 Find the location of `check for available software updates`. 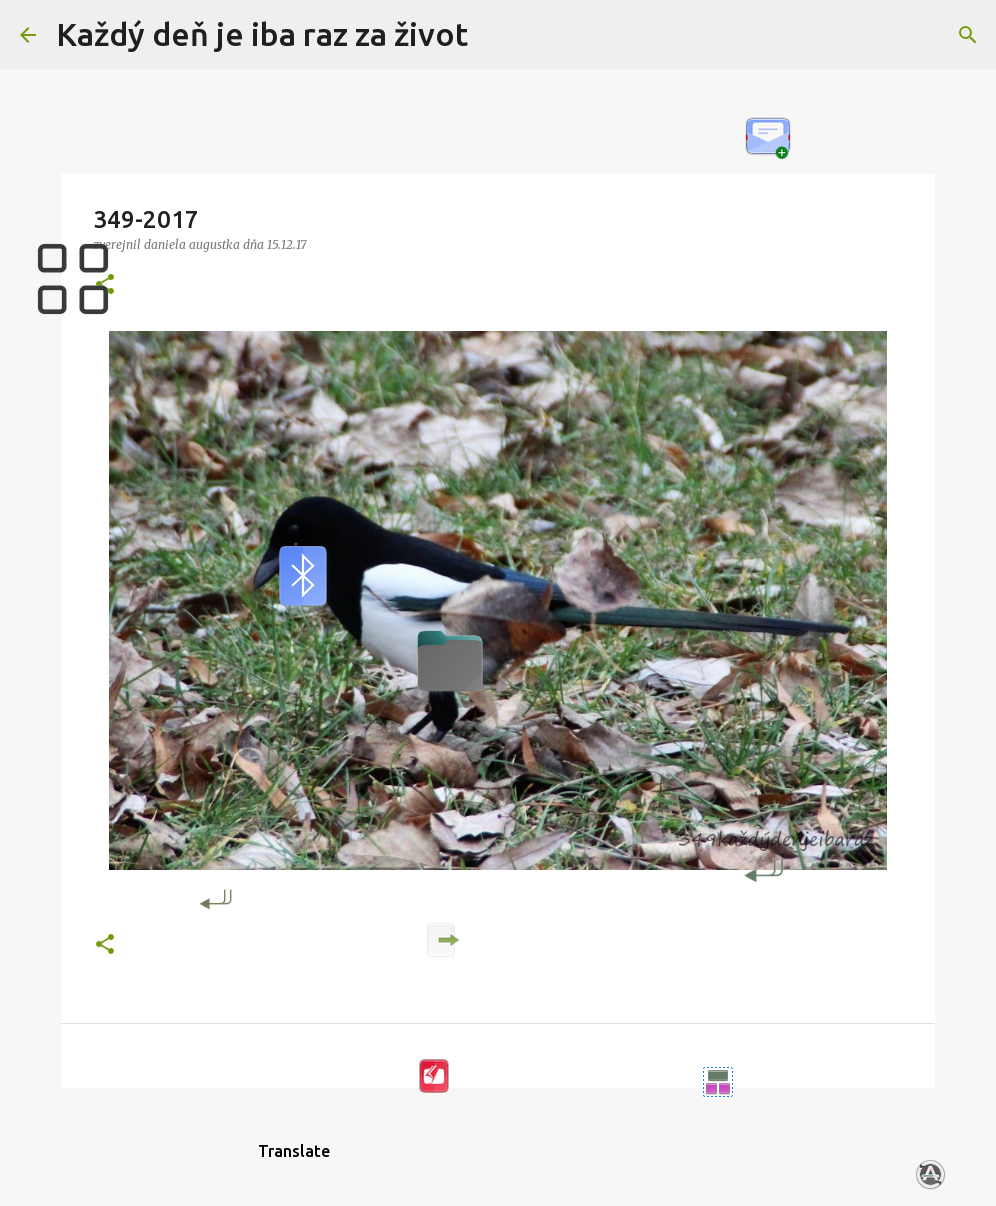

check for available software updates is located at coordinates (930, 1174).